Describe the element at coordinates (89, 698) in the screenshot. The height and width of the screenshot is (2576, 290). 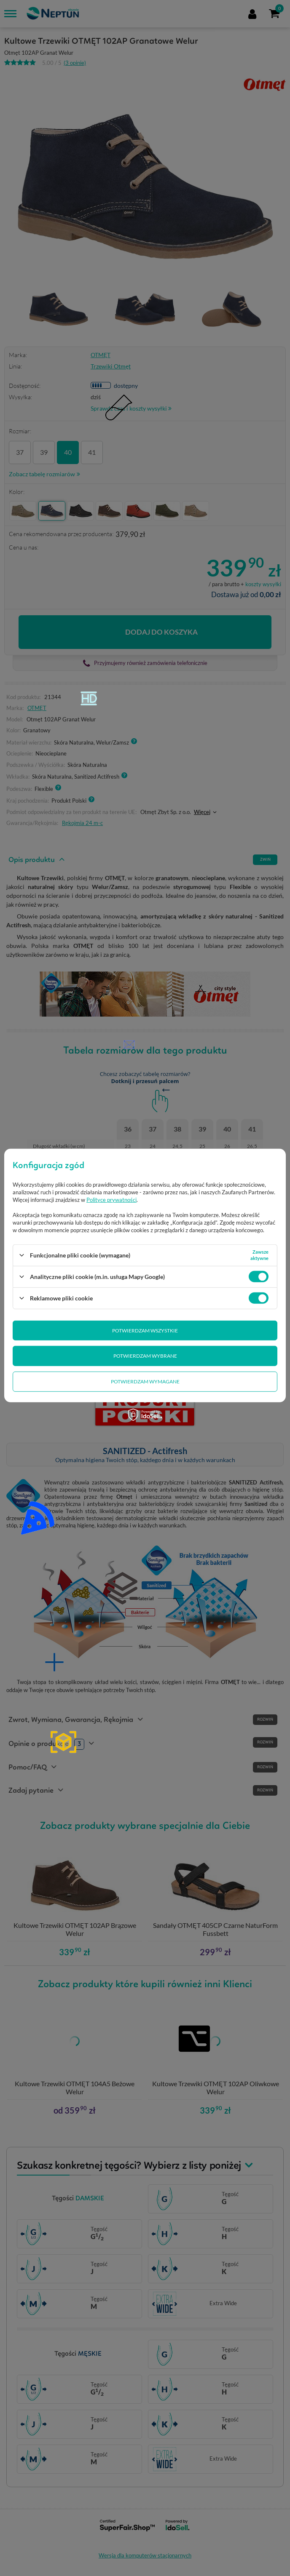
I see `indicates high-definition video quality` at that location.